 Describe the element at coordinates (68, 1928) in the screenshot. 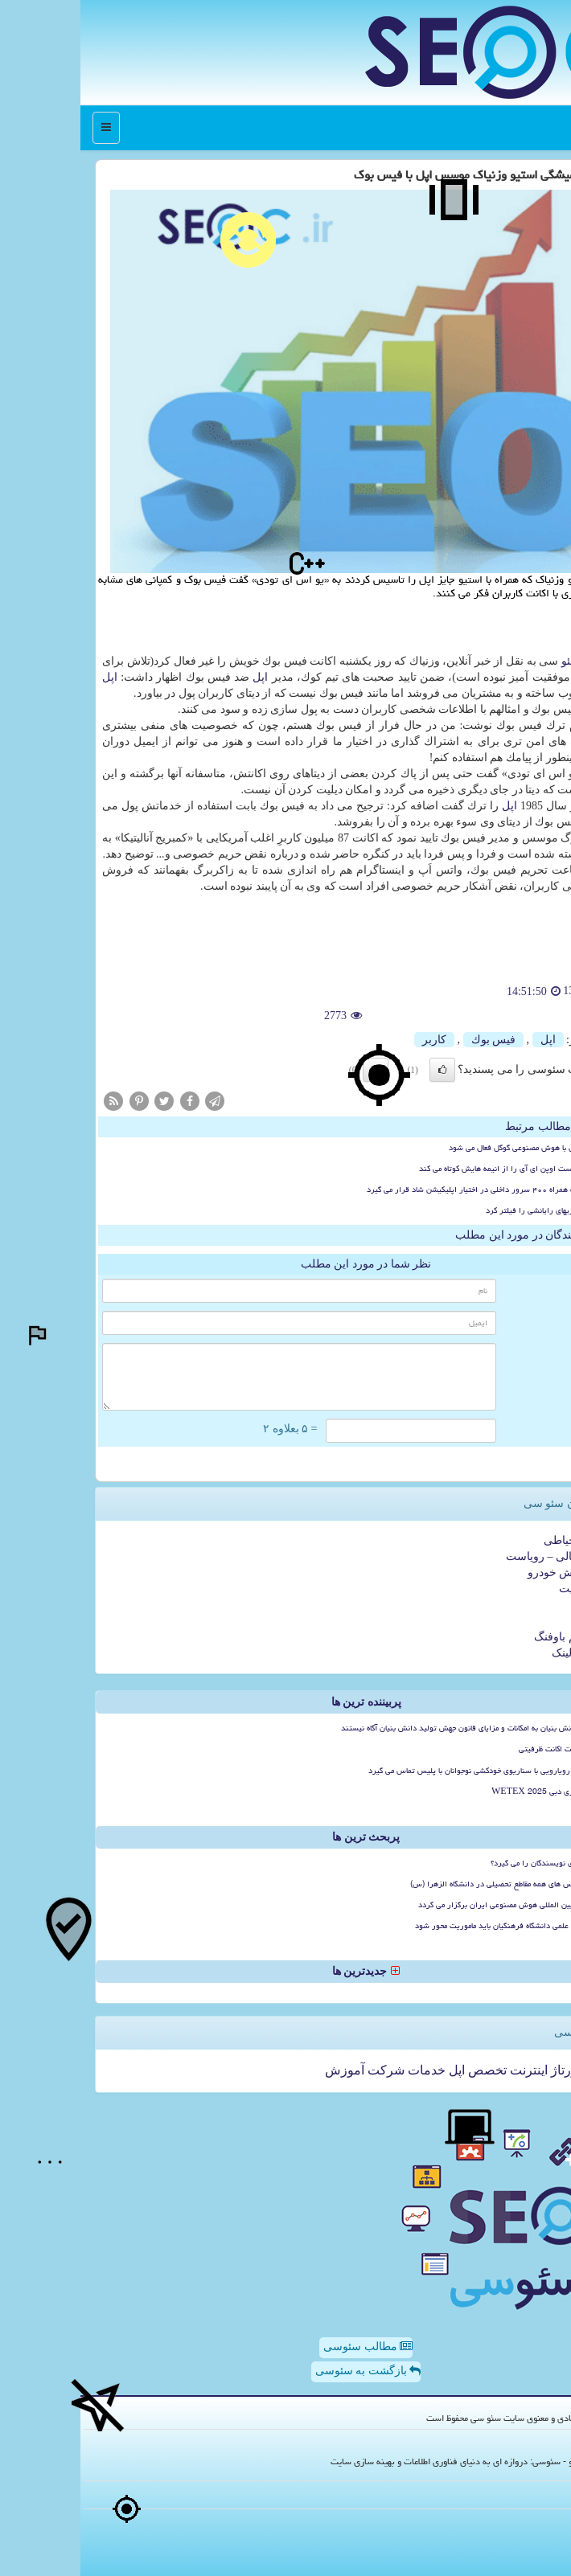

I see `confirm or select a voting location` at that location.